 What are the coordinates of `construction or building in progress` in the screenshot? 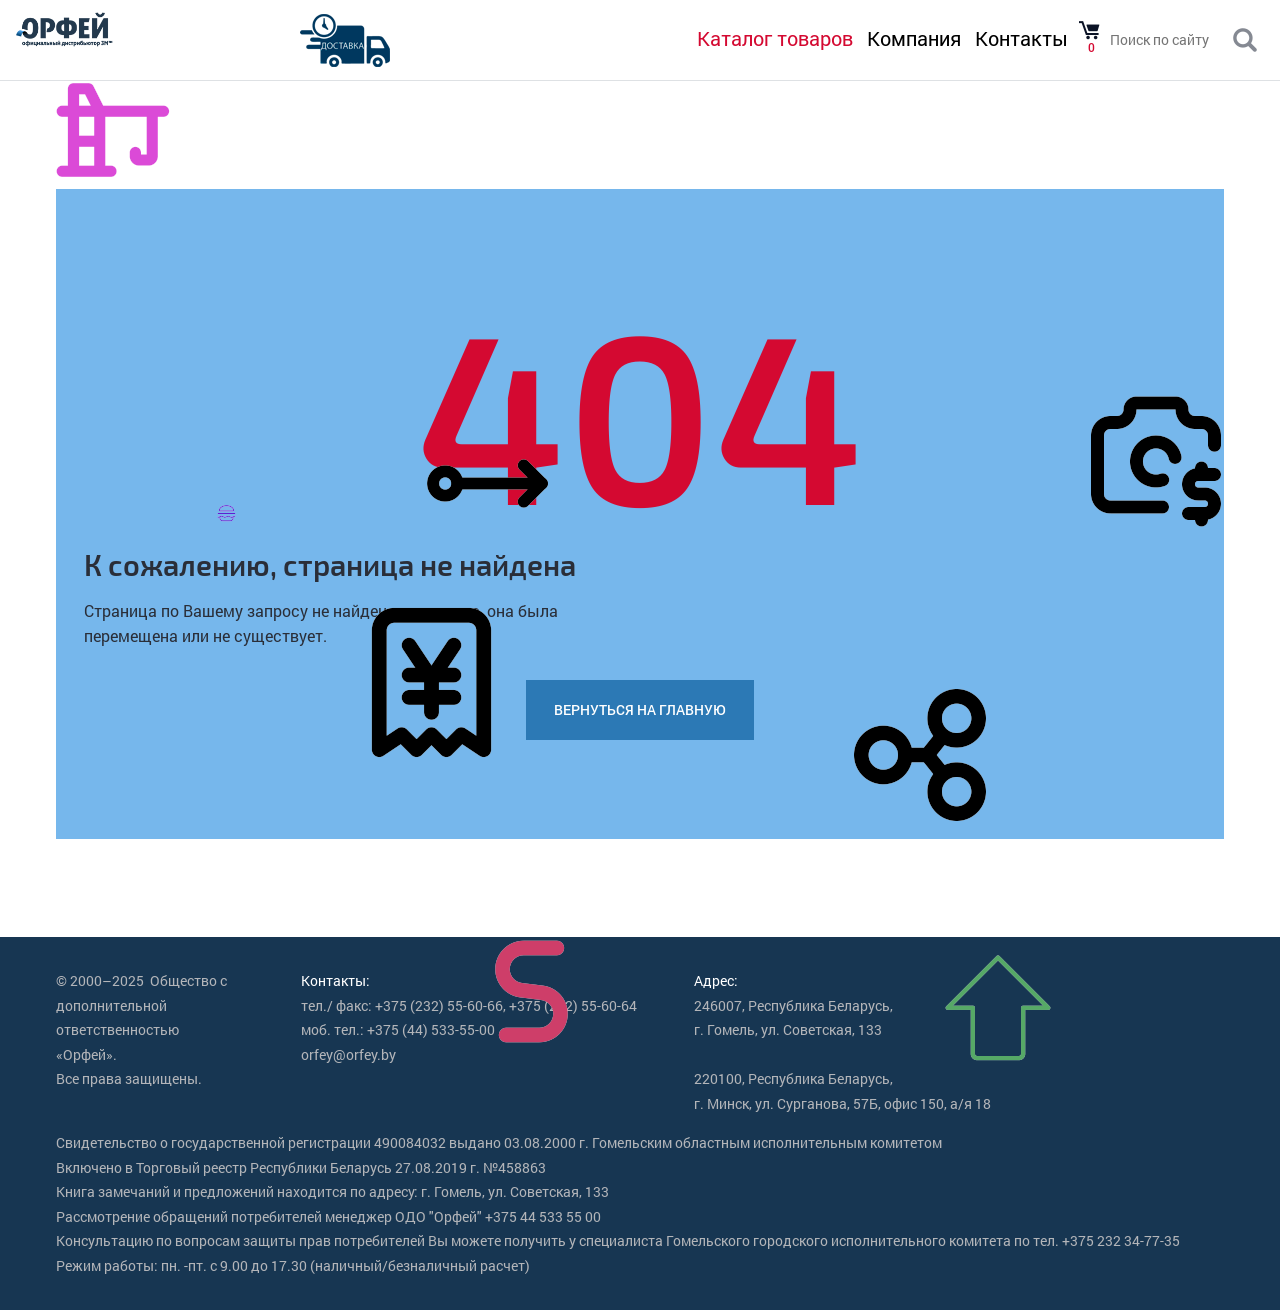 It's located at (111, 130).